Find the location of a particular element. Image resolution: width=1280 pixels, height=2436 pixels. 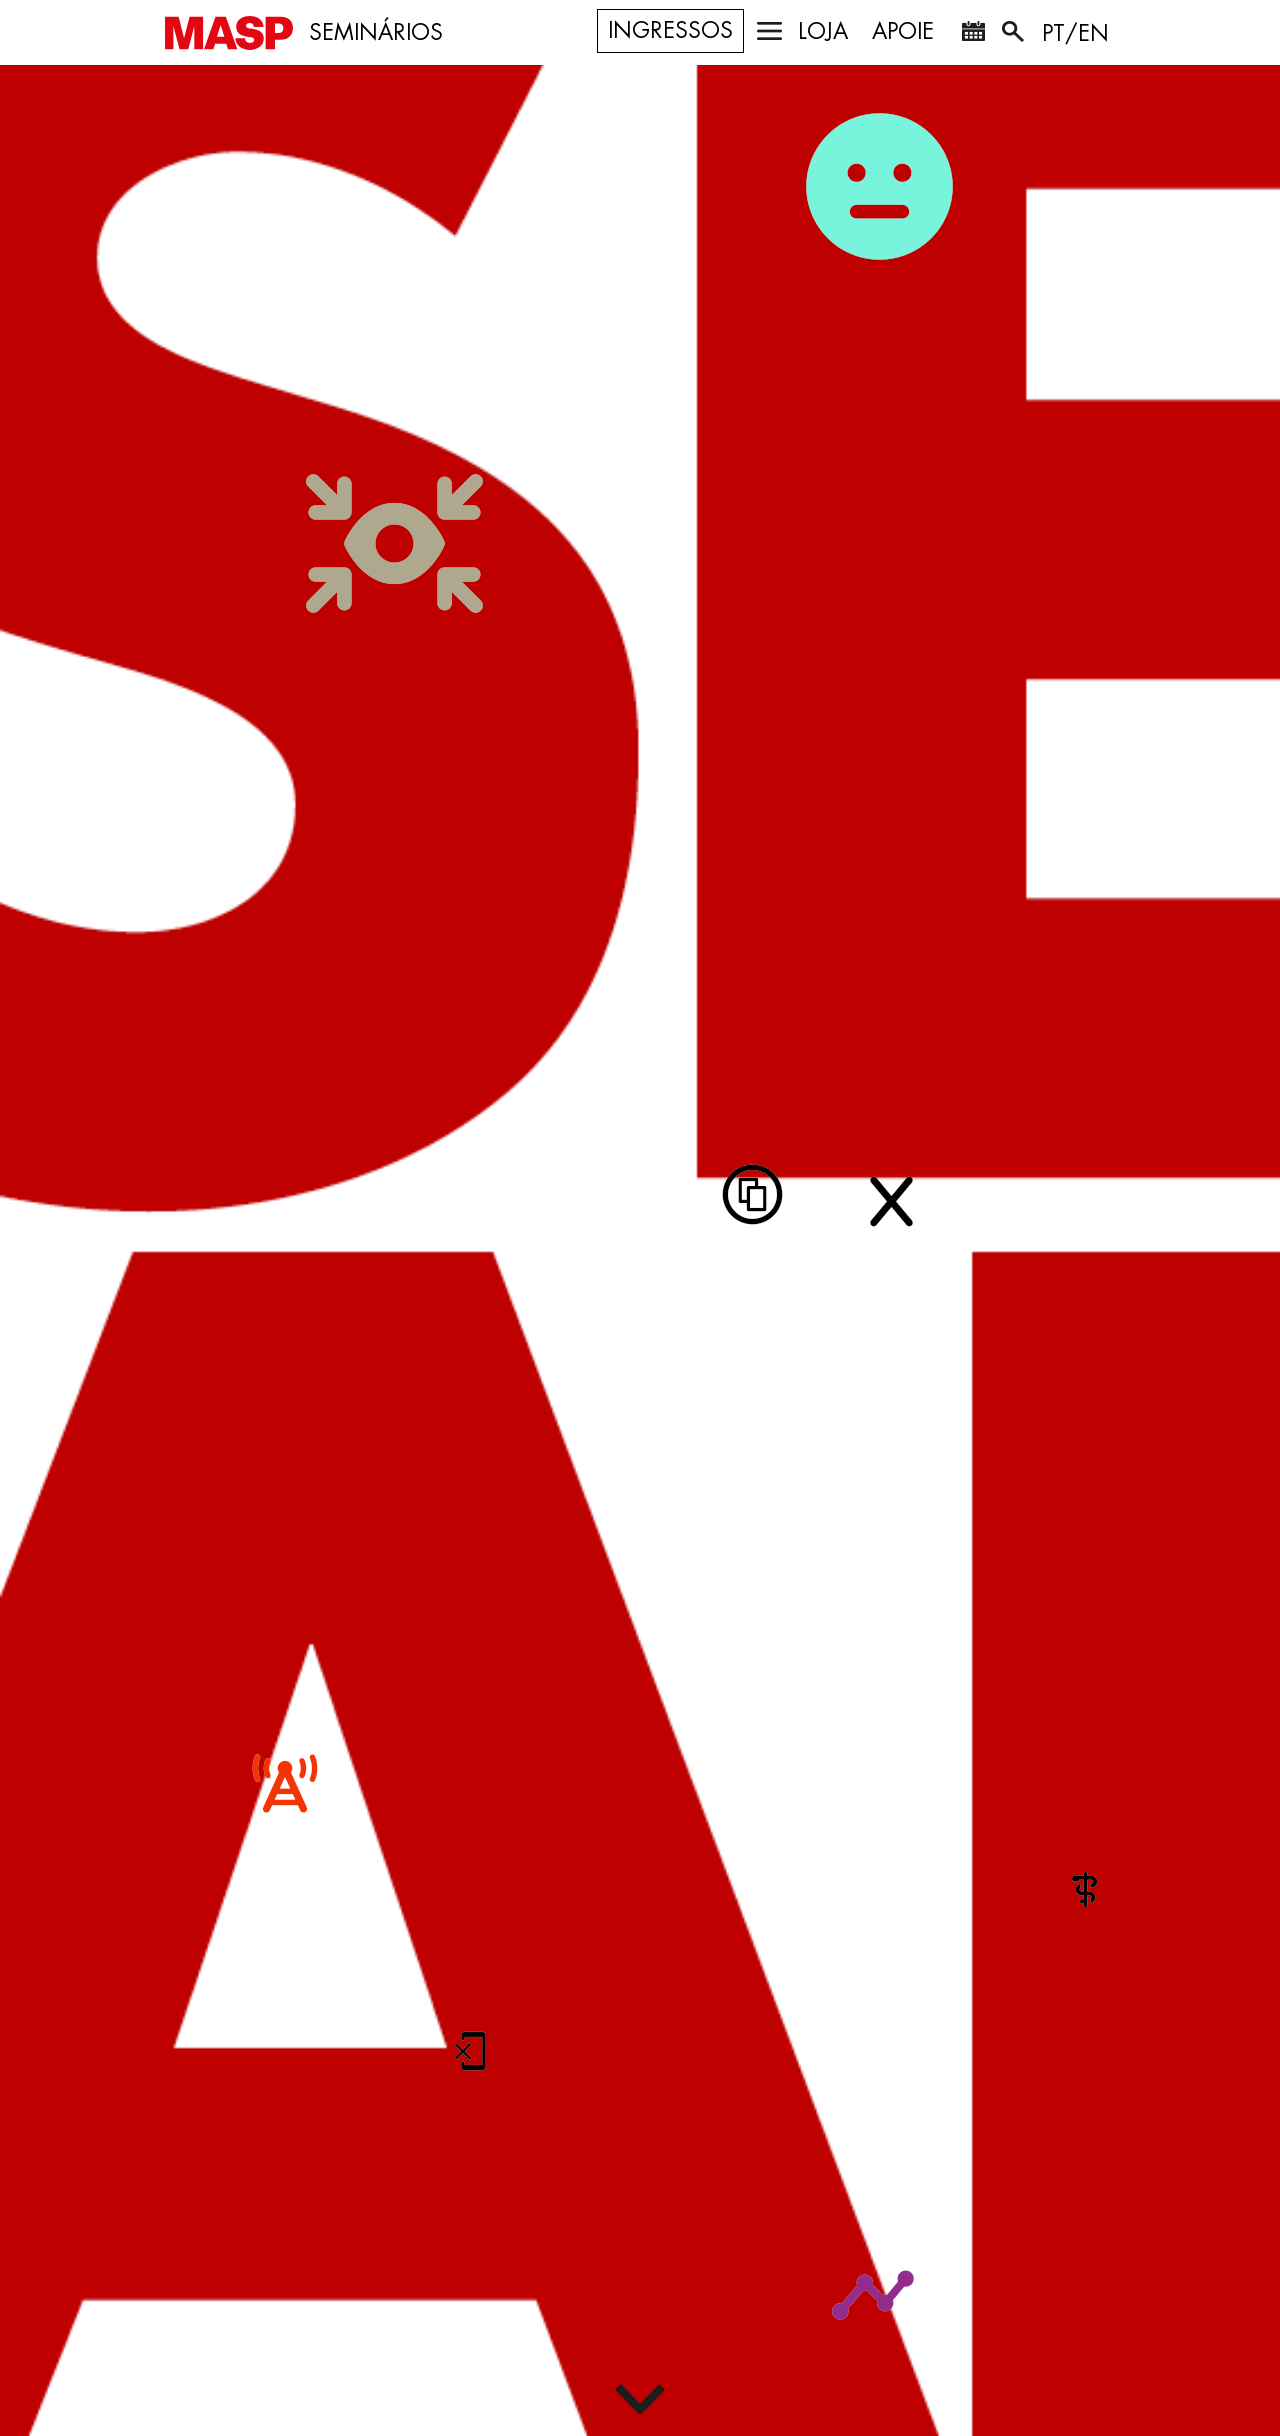

rate your experience as neutral is located at coordinates (879, 186).